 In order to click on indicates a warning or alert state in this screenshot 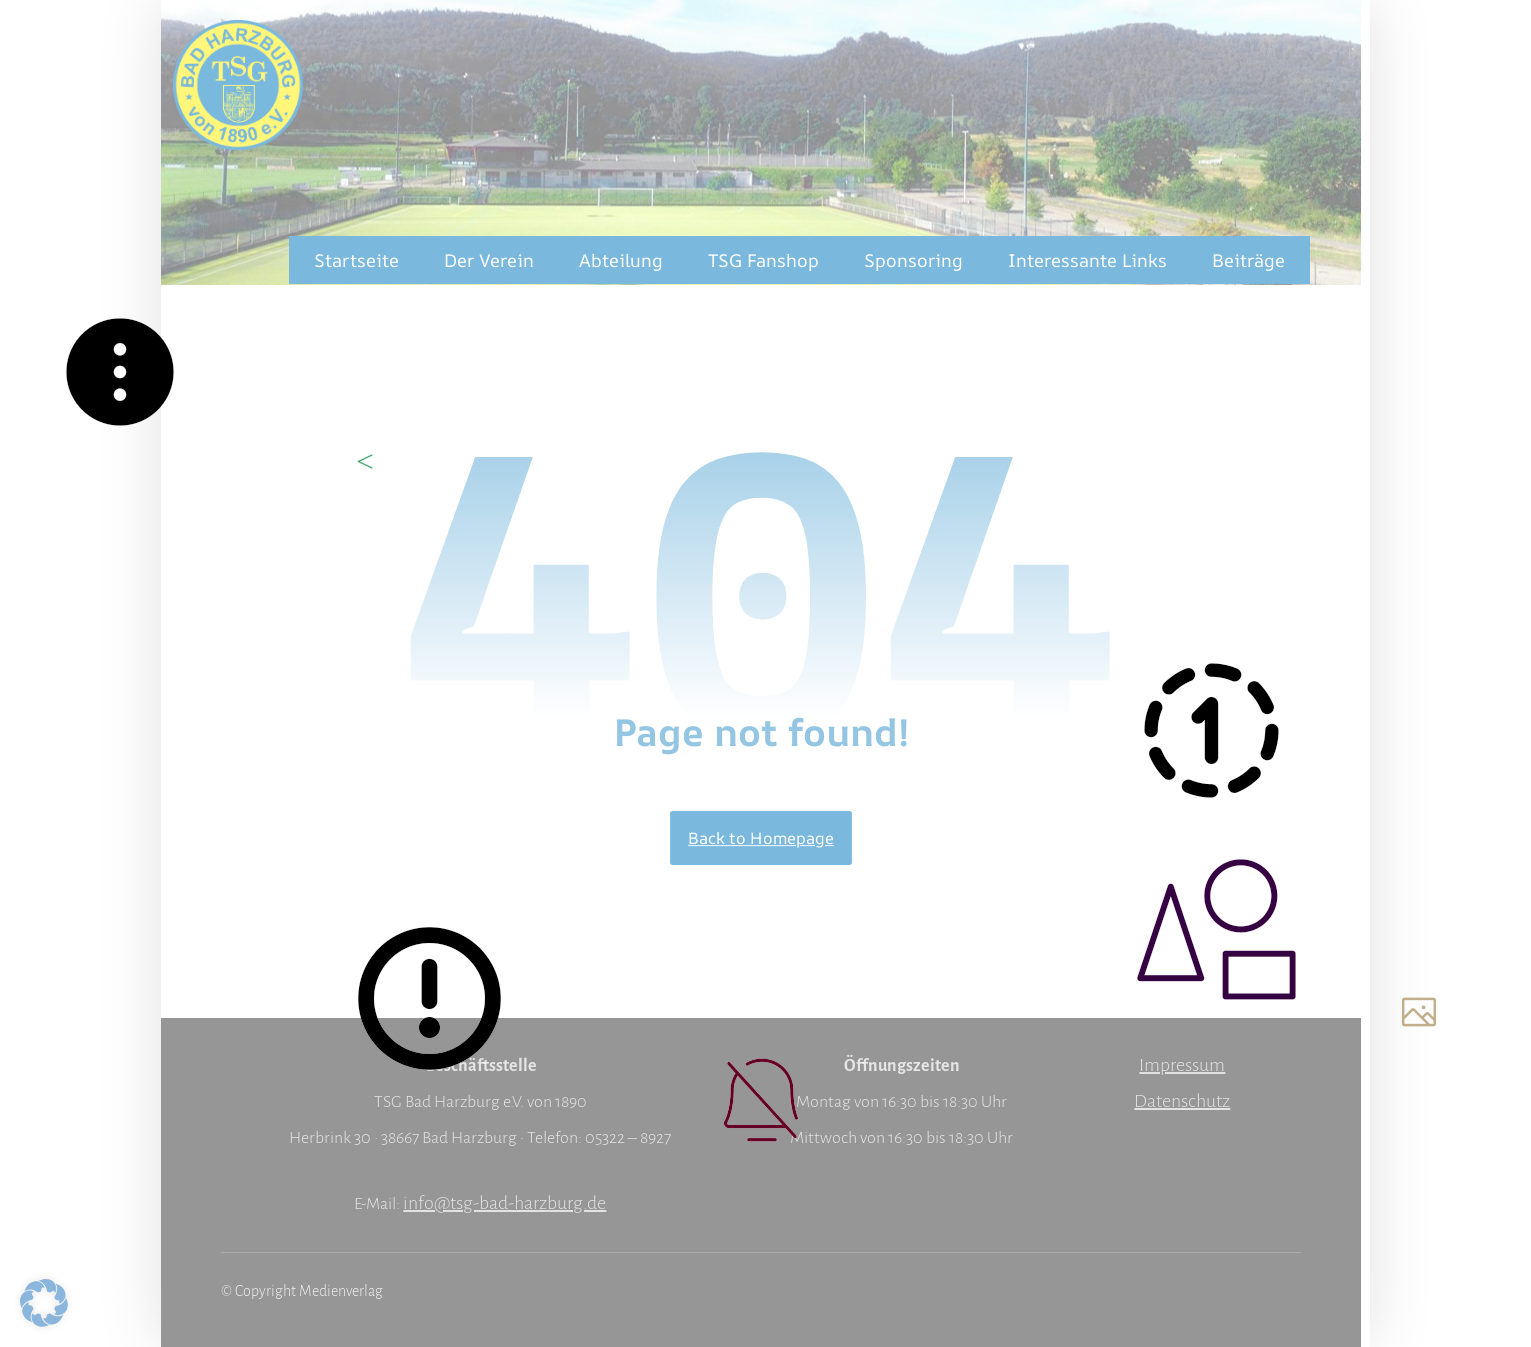, I will do `click(429, 998)`.